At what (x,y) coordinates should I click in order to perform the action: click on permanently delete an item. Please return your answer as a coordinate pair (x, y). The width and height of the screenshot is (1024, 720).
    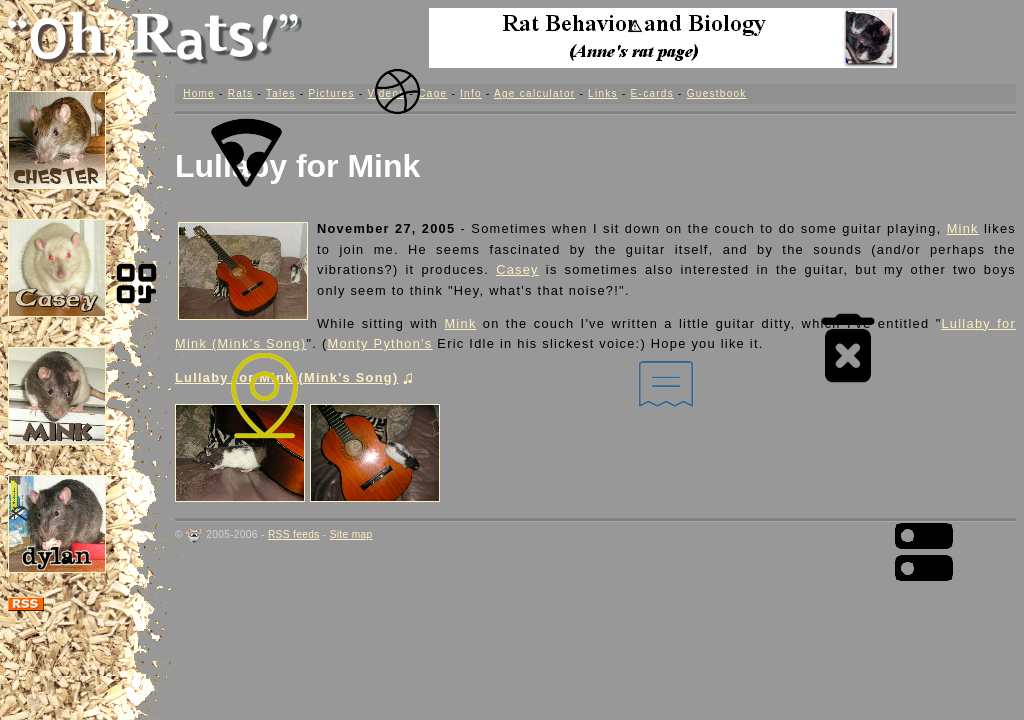
    Looking at the image, I should click on (848, 348).